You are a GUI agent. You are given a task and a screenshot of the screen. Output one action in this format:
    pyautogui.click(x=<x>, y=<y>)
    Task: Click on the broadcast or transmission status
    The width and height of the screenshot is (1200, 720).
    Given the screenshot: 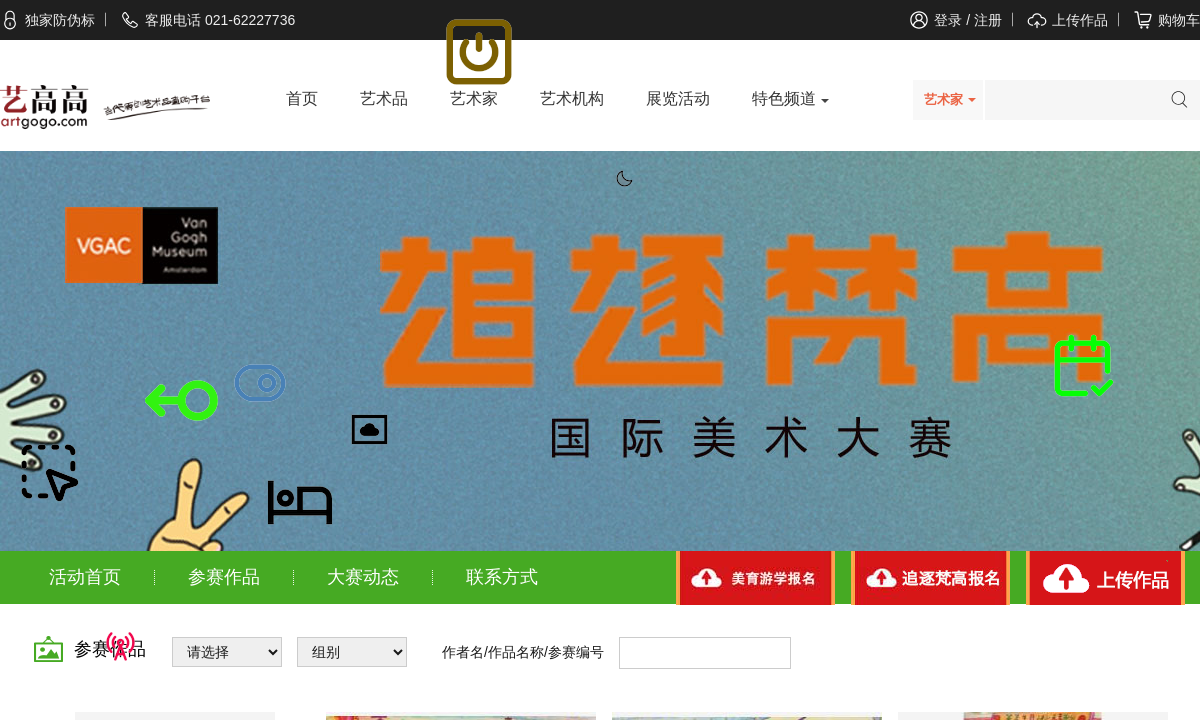 What is the action you would take?
    pyautogui.click(x=120, y=646)
    